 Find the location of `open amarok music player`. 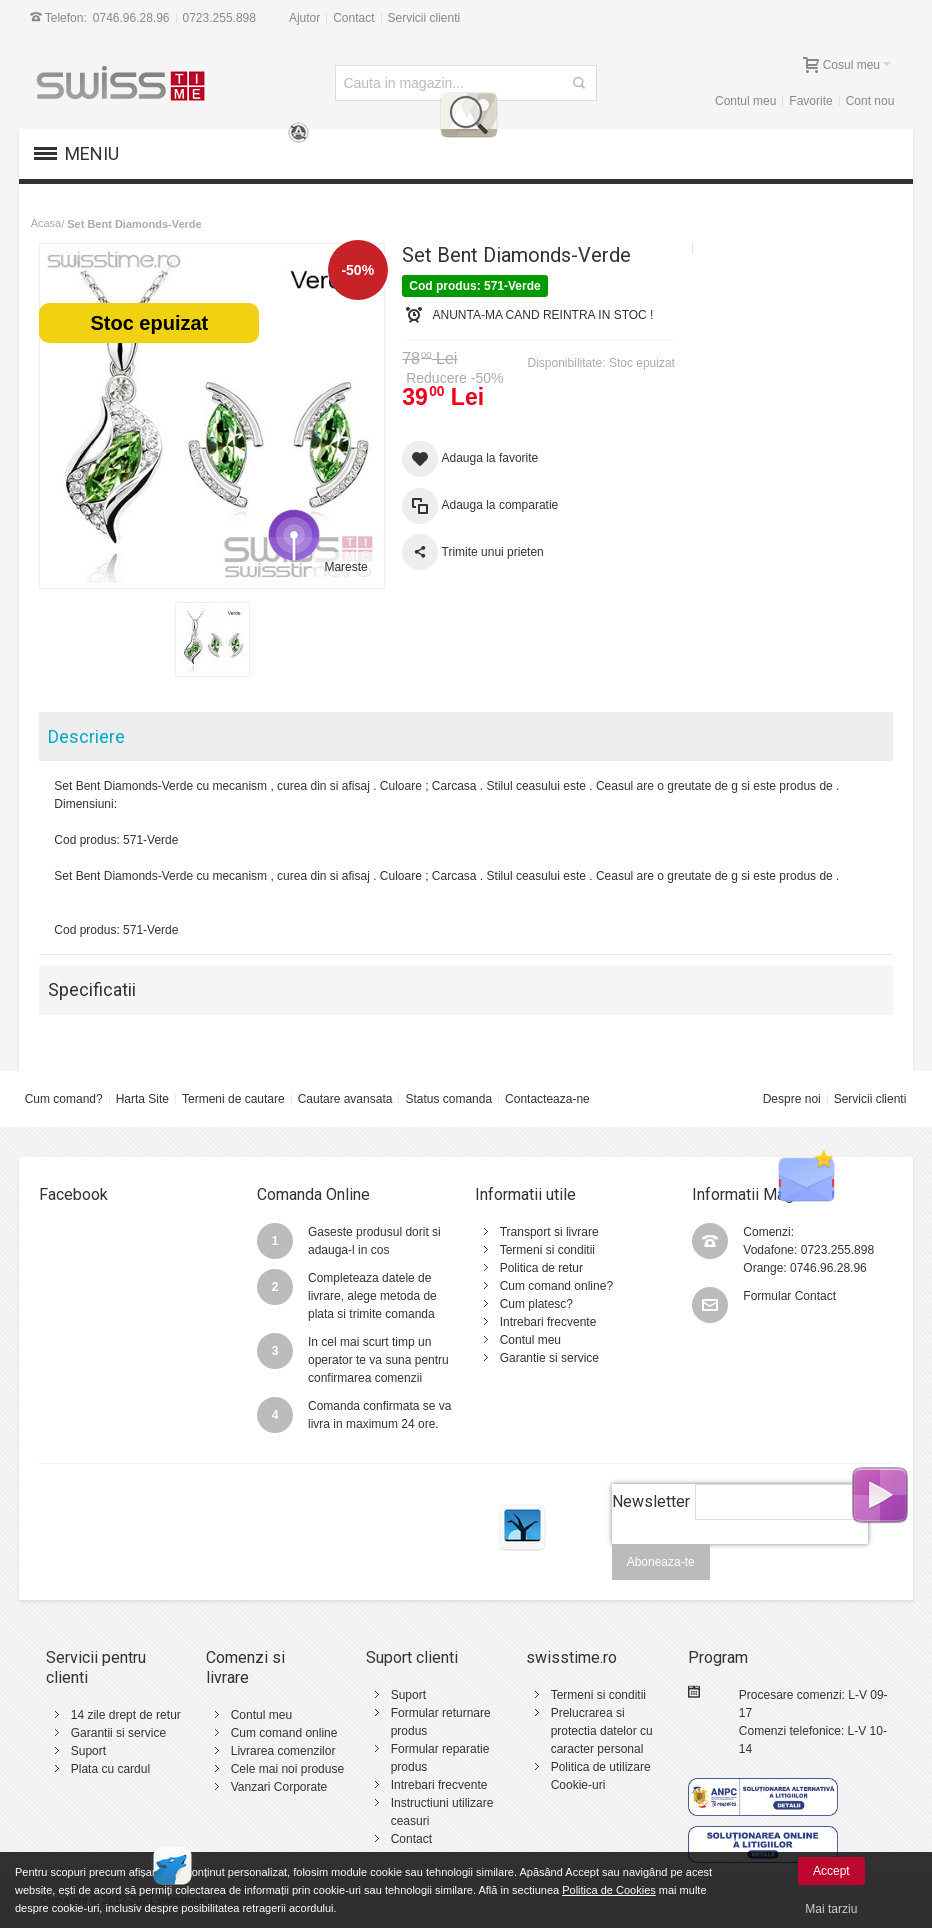

open amarok music player is located at coordinates (172, 1865).